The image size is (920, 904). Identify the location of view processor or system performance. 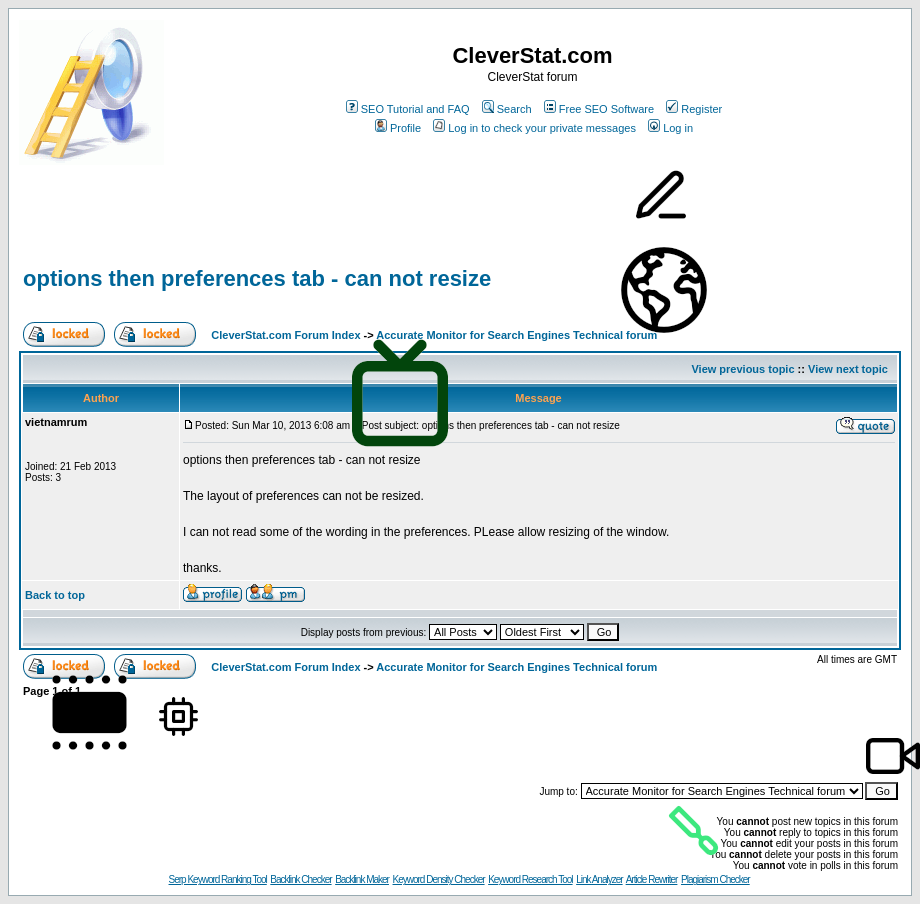
(178, 716).